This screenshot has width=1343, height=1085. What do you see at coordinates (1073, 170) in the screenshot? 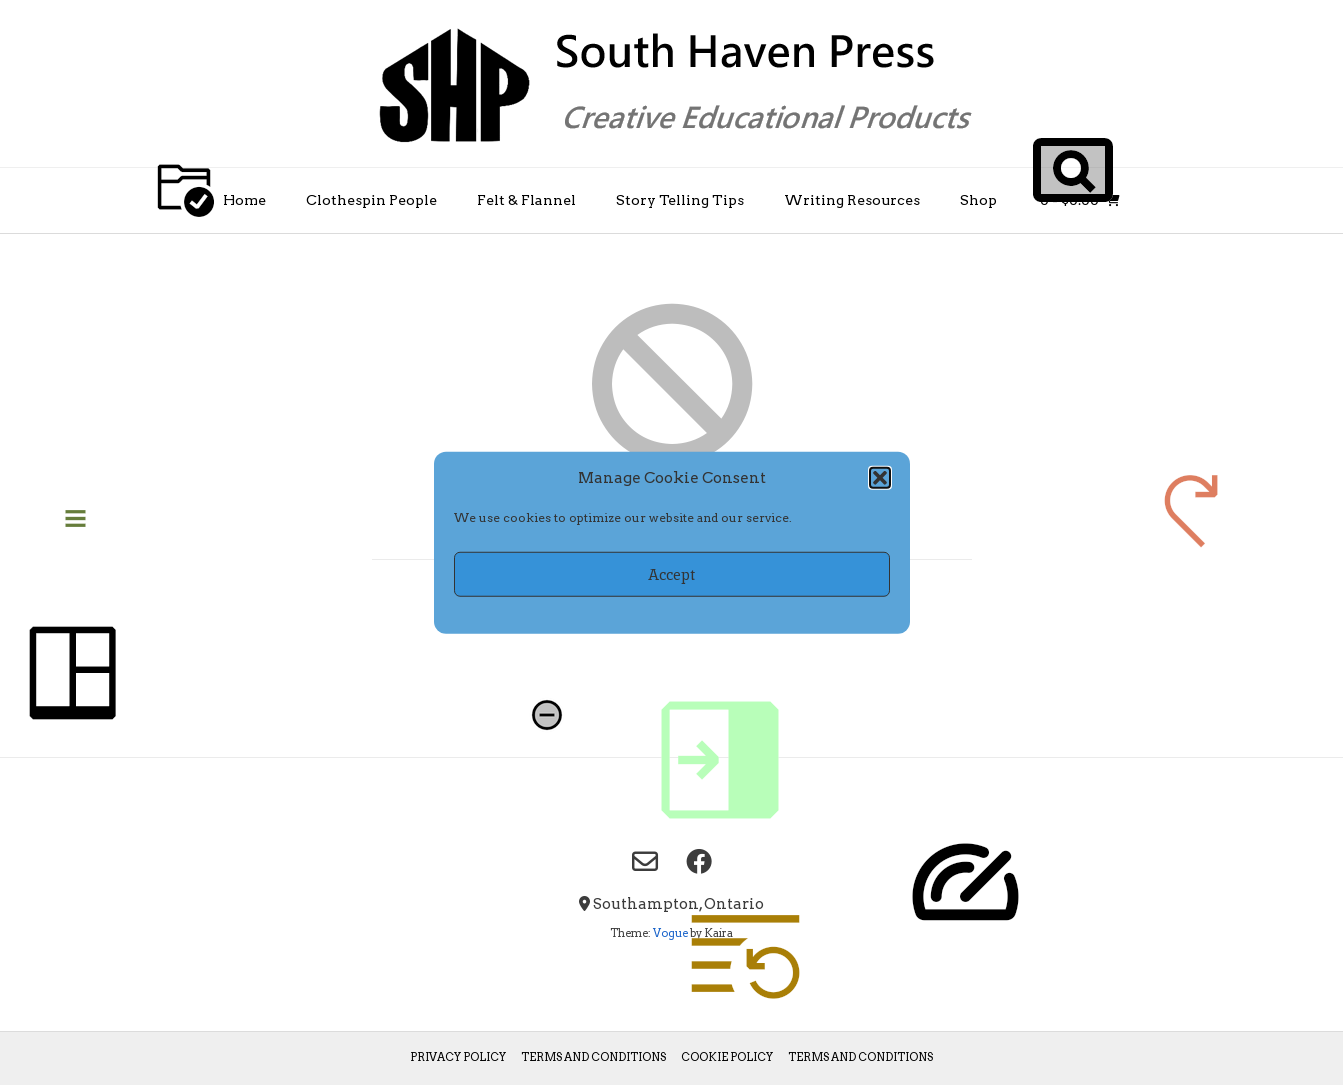
I see `search within a document or page` at bounding box center [1073, 170].